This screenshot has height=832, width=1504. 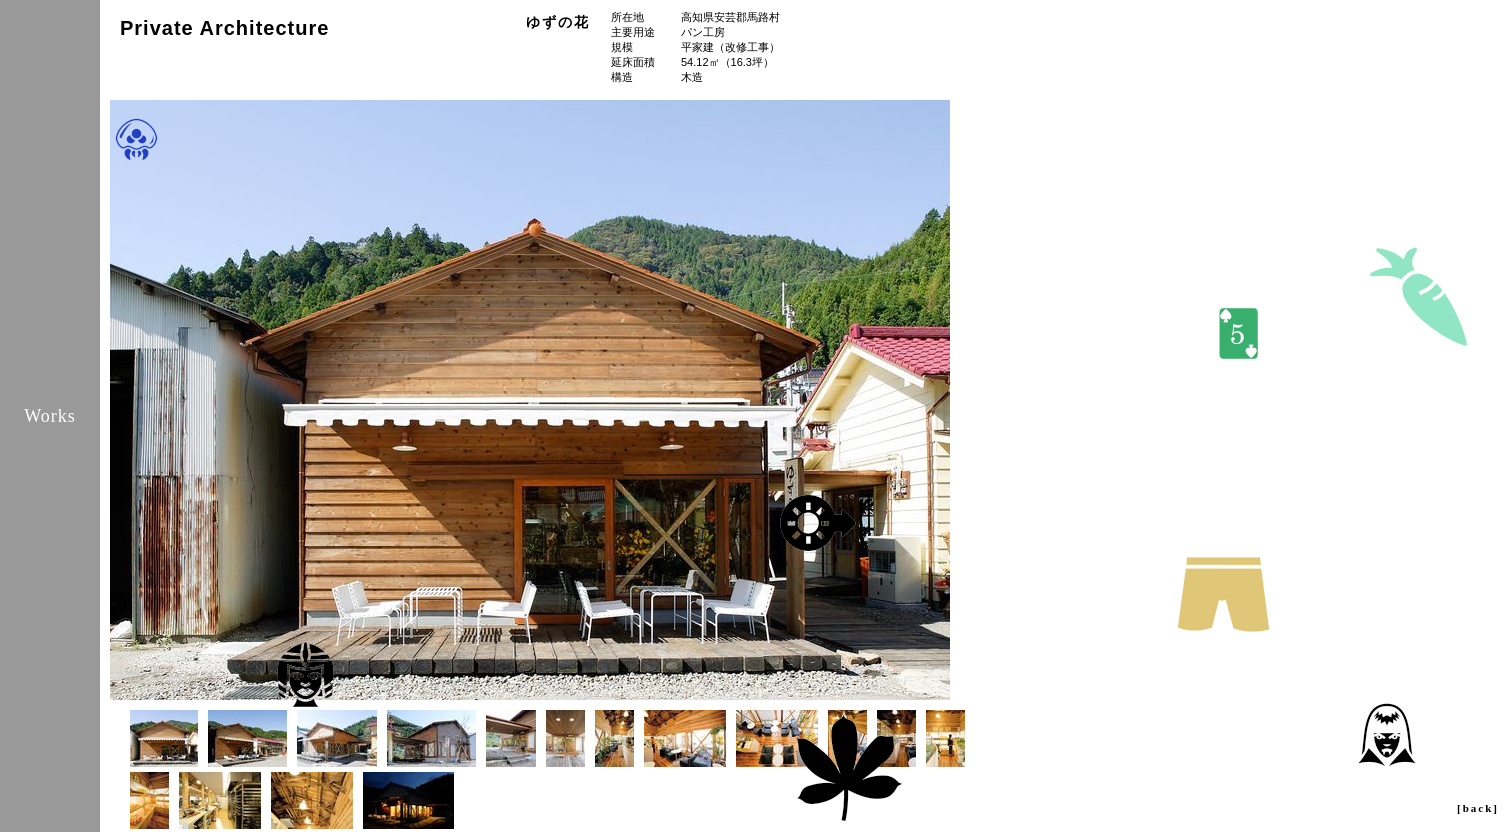 What do you see at coordinates (1387, 735) in the screenshot?
I see `select female vampire character` at bounding box center [1387, 735].